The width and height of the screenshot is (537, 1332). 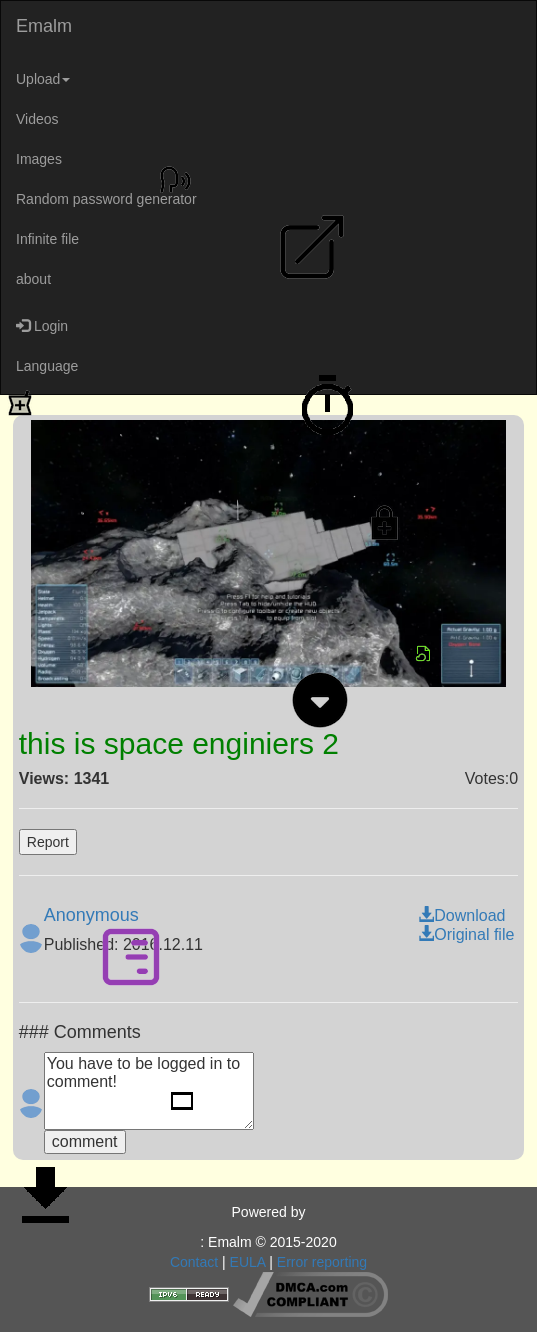 I want to click on find nearby pharmacies, so click(x=20, y=404).